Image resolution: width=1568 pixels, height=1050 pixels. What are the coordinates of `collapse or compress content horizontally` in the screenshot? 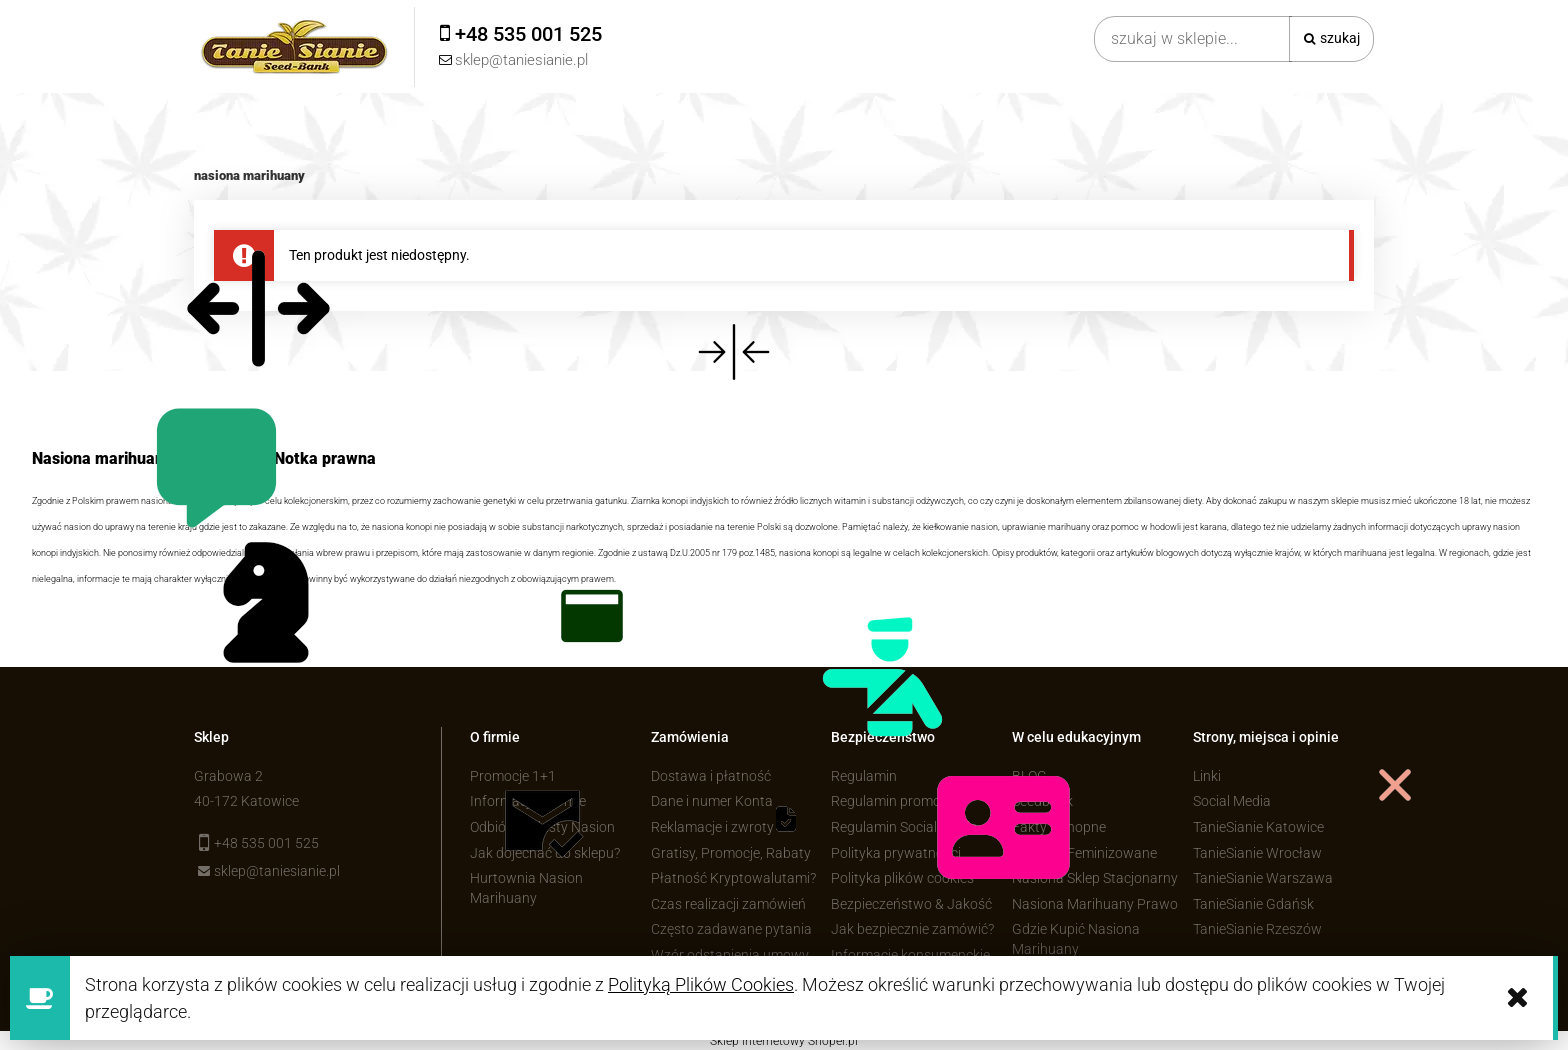 It's located at (734, 352).